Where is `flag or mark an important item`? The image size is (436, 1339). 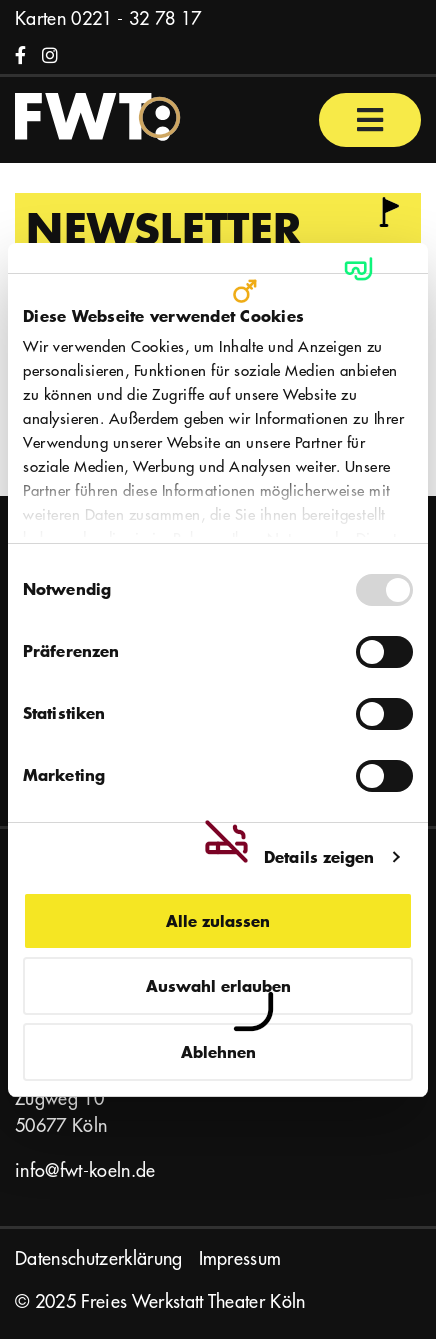
flag or mark an important item is located at coordinates (387, 212).